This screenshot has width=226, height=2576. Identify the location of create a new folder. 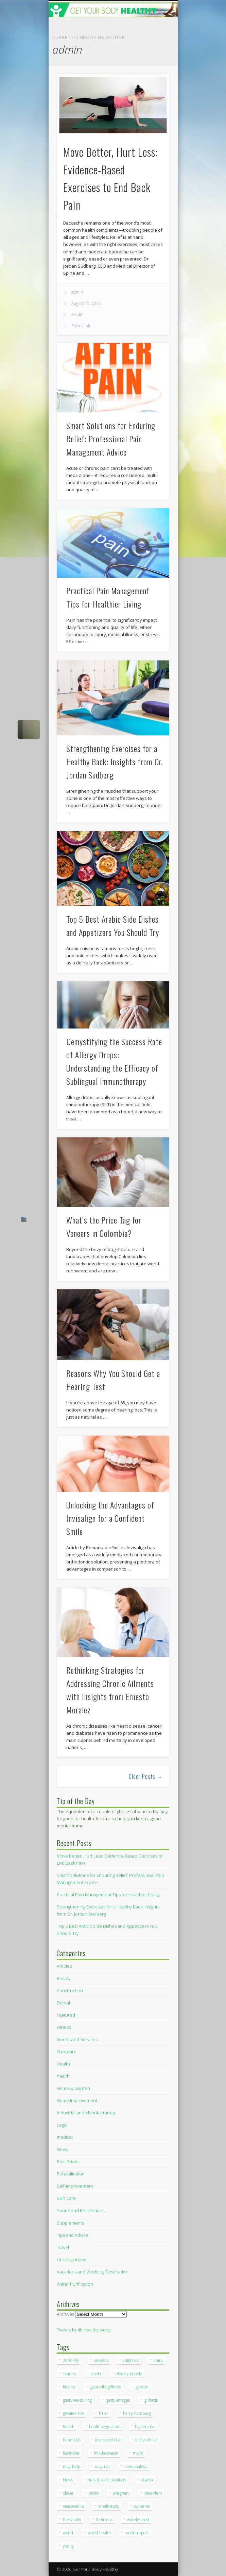
(24, 1219).